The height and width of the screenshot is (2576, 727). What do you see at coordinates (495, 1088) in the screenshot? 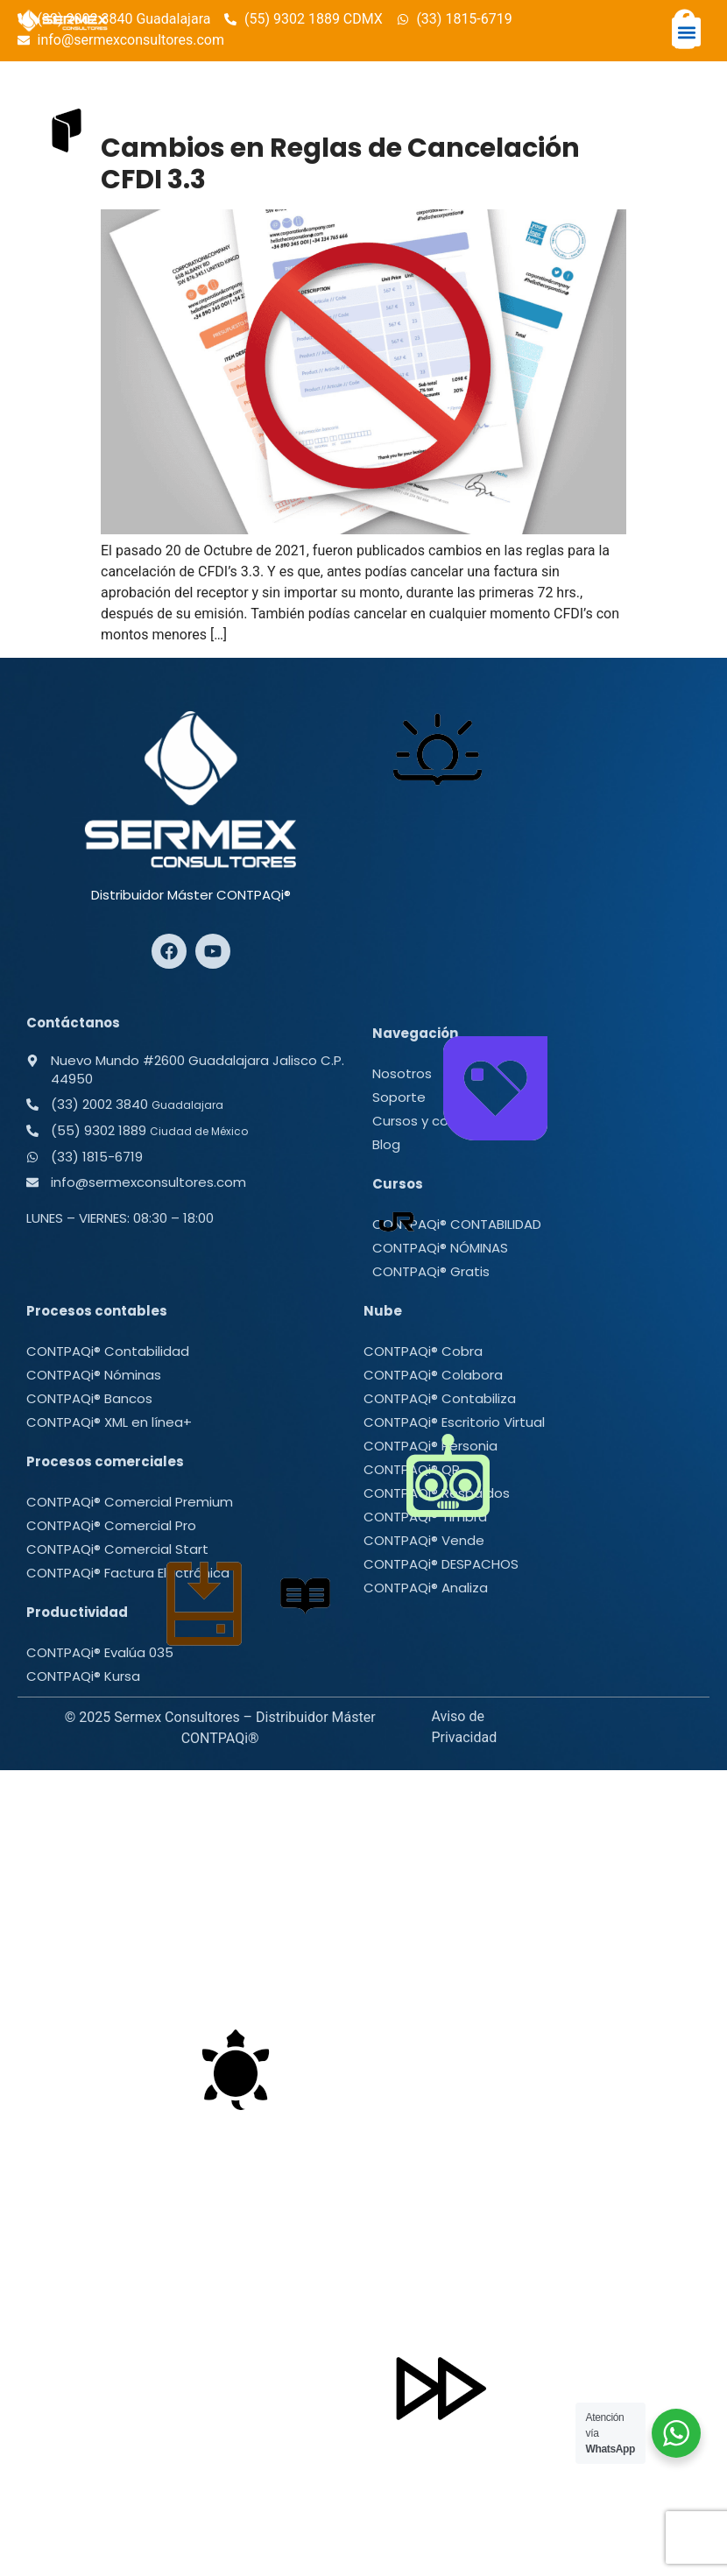
I see `visit payhip website or storefront` at bounding box center [495, 1088].